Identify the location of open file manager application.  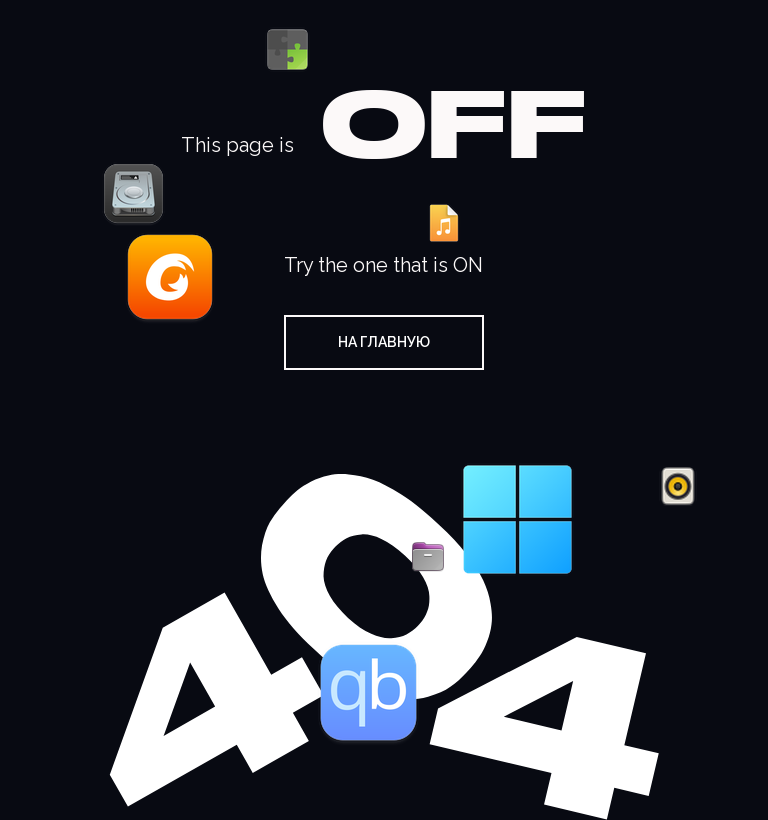
(428, 556).